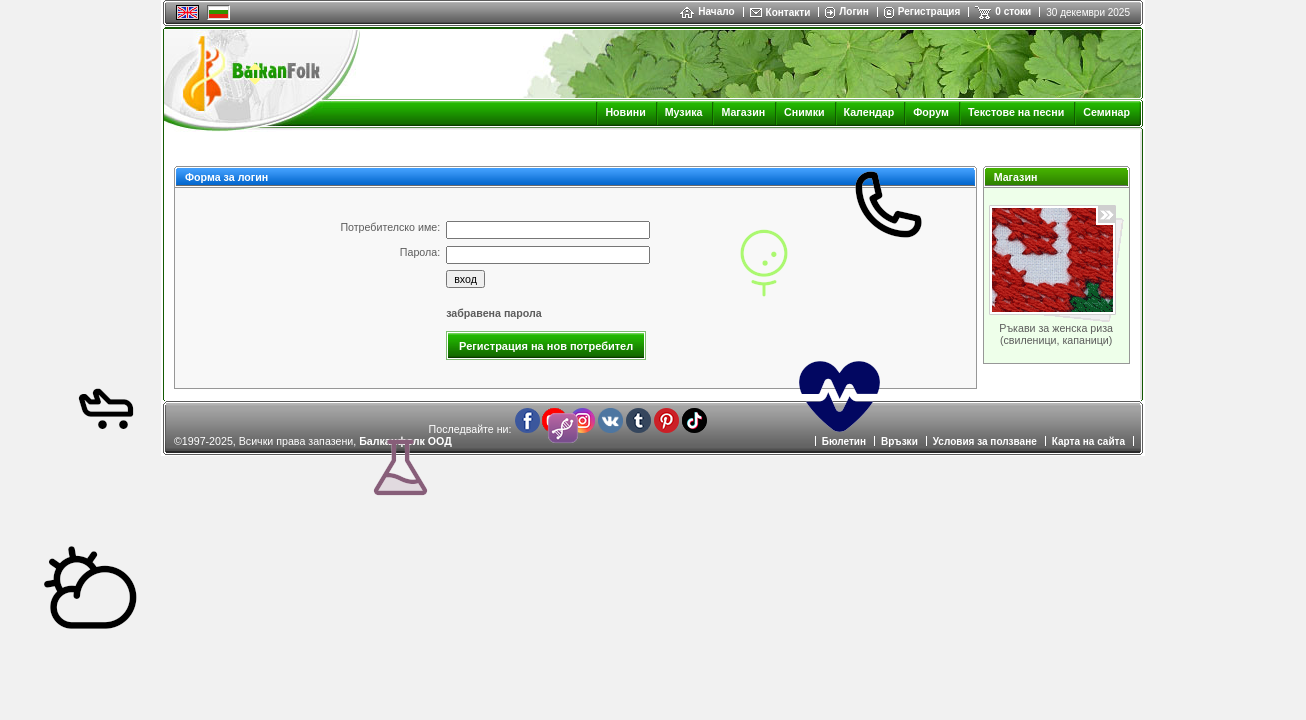  I want to click on make a phone call, so click(888, 204).